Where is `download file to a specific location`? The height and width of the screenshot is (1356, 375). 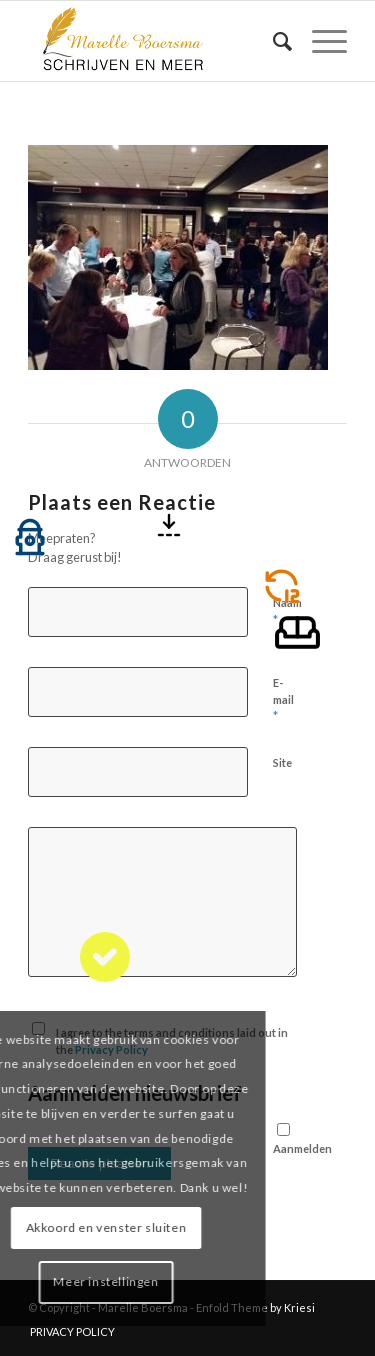
download file to a specific location is located at coordinates (169, 525).